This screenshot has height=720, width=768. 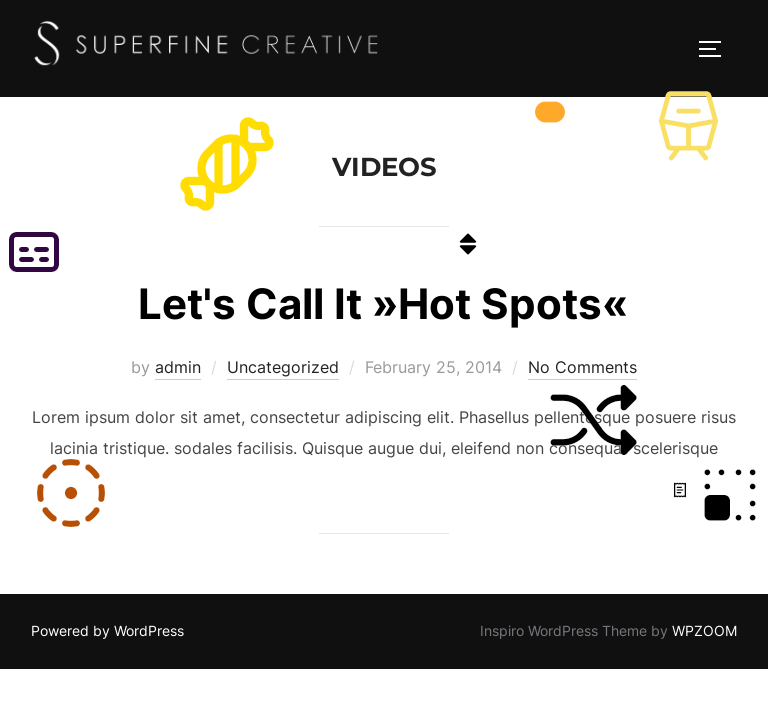 I want to click on shuffle or randomize playback order, so click(x=592, y=420).